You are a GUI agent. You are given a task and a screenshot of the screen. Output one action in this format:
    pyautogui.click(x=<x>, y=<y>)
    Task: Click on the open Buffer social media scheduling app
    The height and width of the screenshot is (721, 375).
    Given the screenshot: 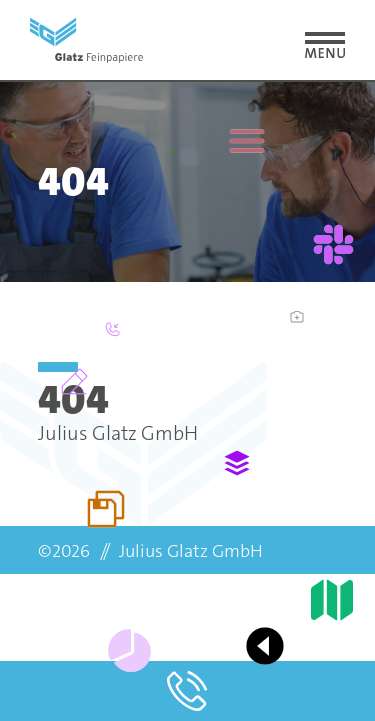 What is the action you would take?
    pyautogui.click(x=237, y=463)
    